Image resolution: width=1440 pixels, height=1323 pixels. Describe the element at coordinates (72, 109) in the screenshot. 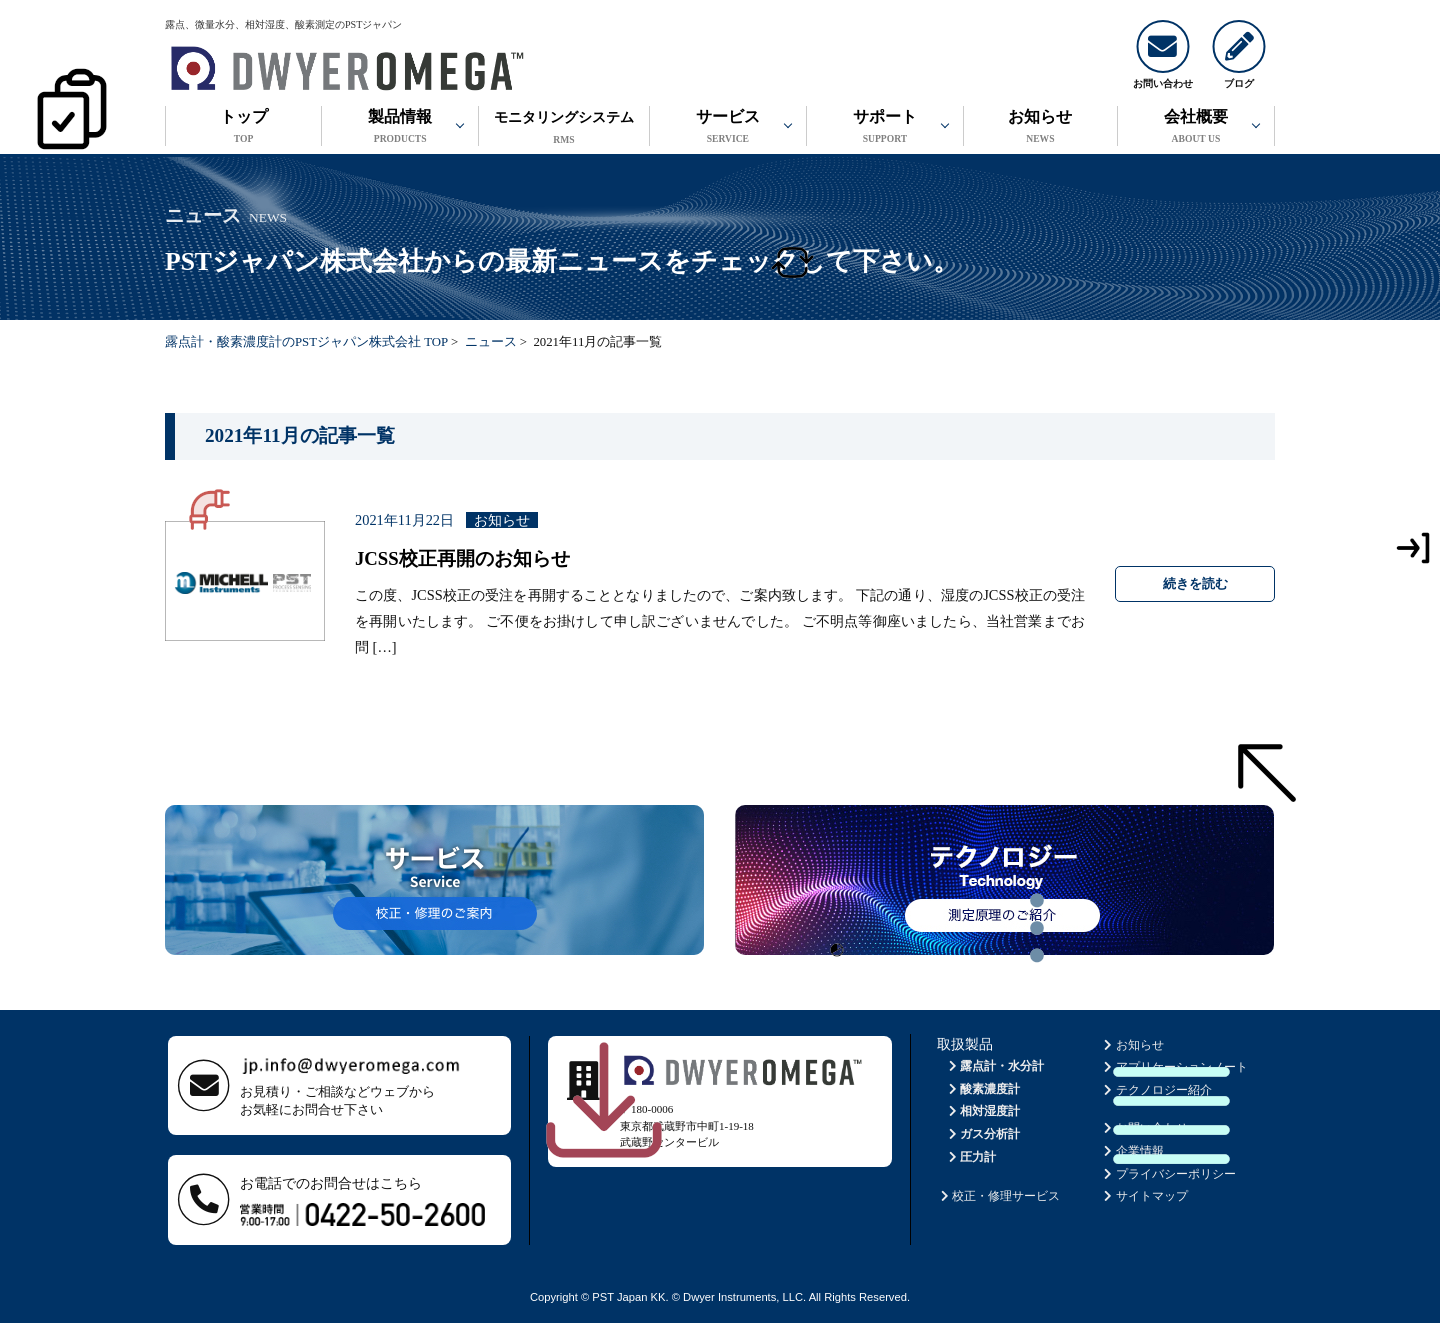

I see `mark task or document as complete` at that location.